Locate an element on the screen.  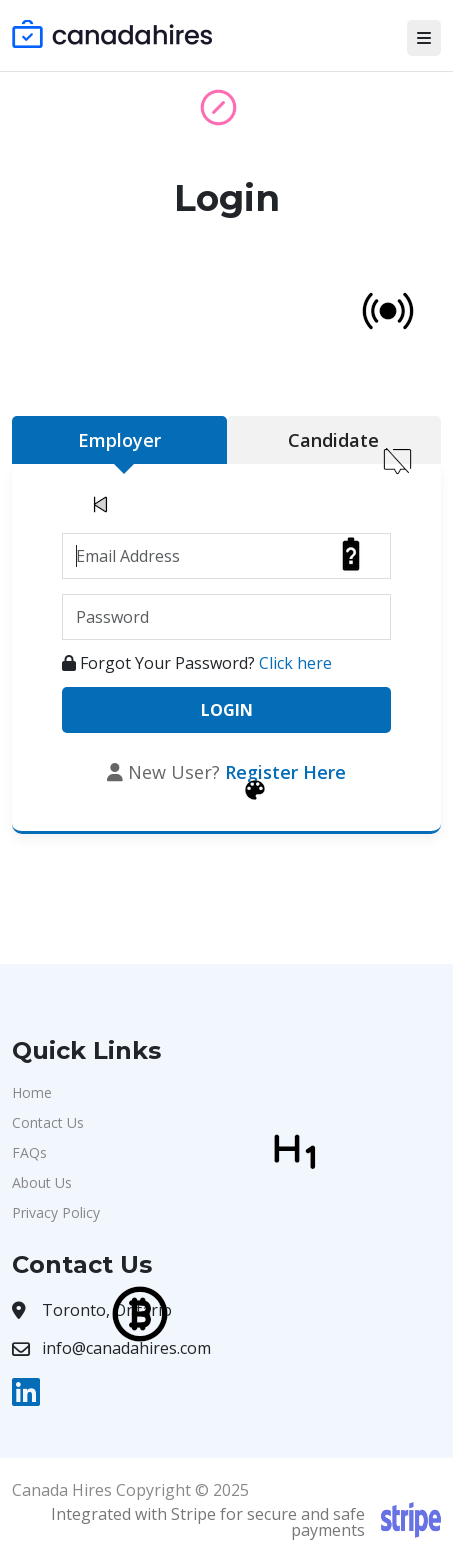
start a live broadcast or stream is located at coordinates (388, 311).